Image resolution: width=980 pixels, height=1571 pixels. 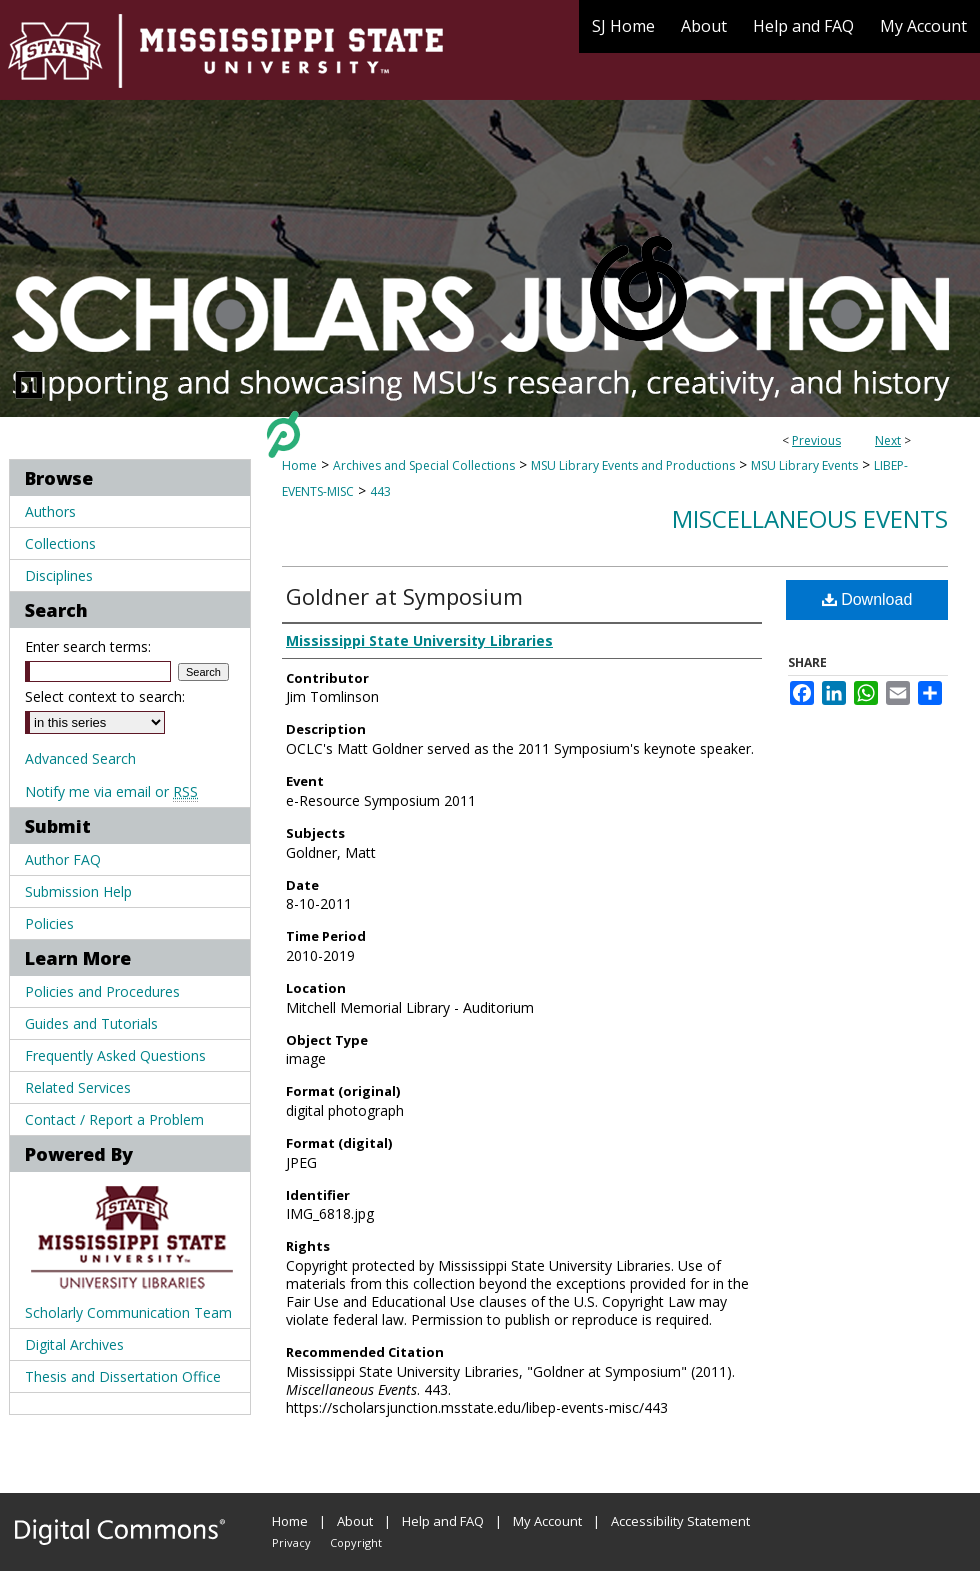 I want to click on npm (node package manager) logo, so click(x=29, y=385).